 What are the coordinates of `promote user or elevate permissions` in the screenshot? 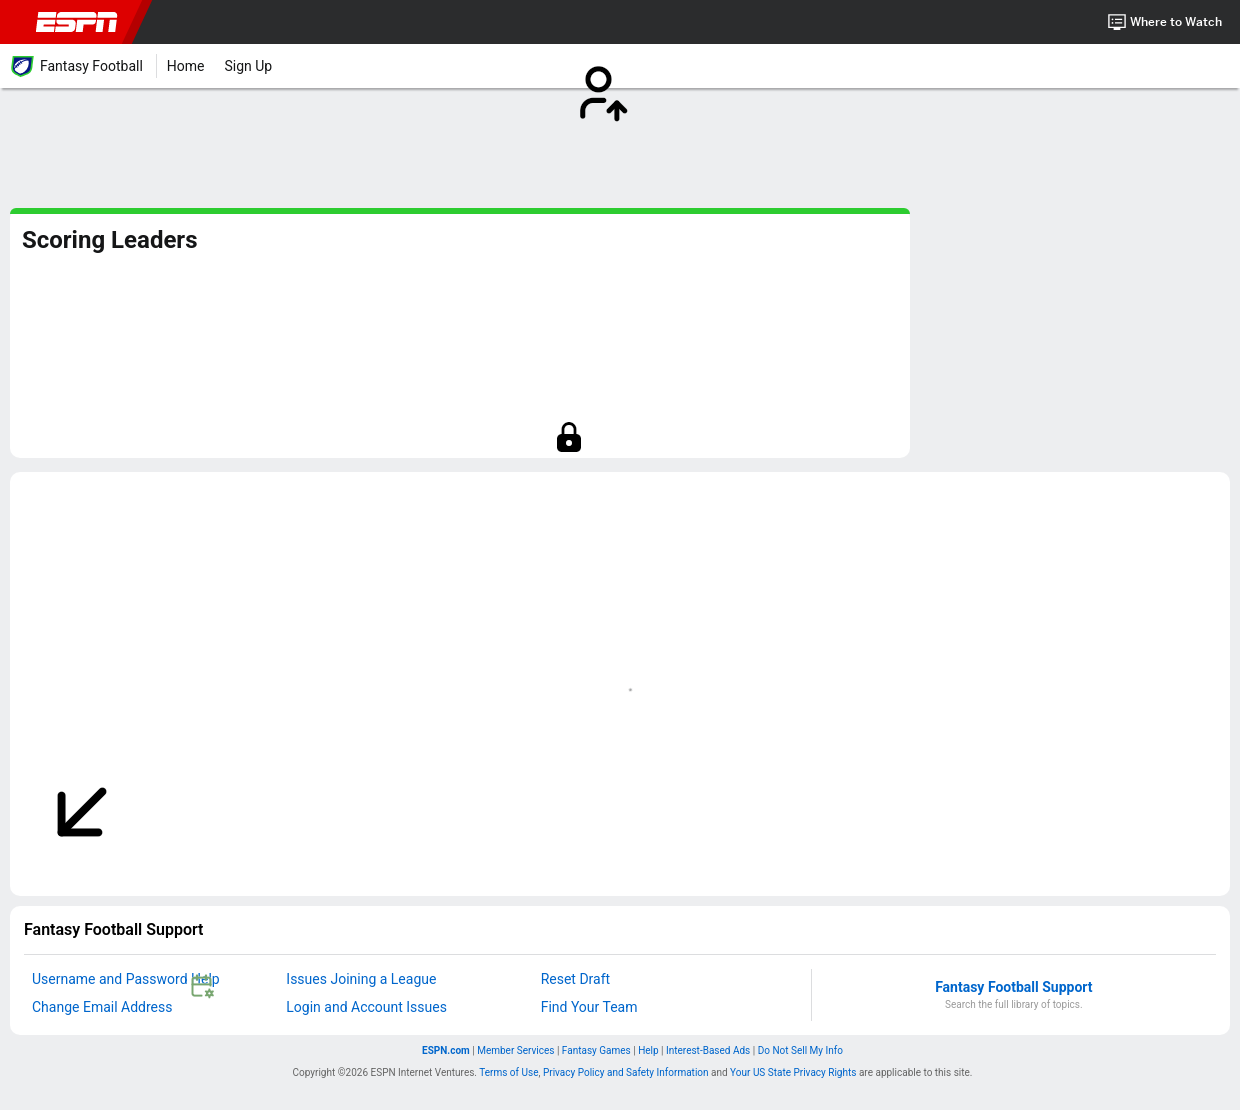 It's located at (598, 92).